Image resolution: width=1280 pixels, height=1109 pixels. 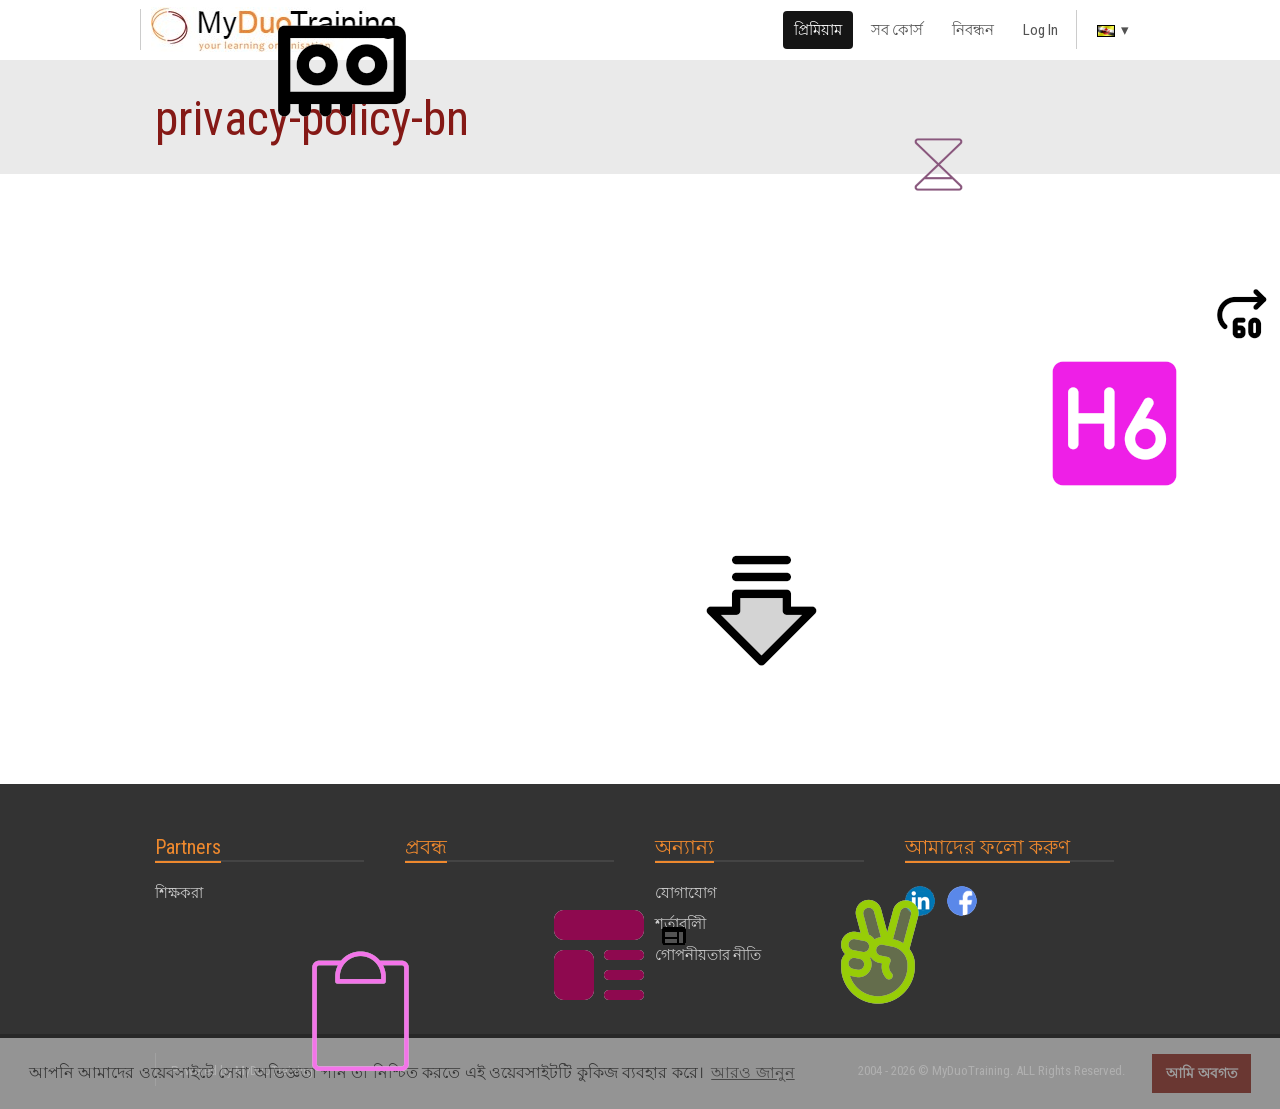 I want to click on indicates time running low or nearly expired, so click(x=938, y=164).